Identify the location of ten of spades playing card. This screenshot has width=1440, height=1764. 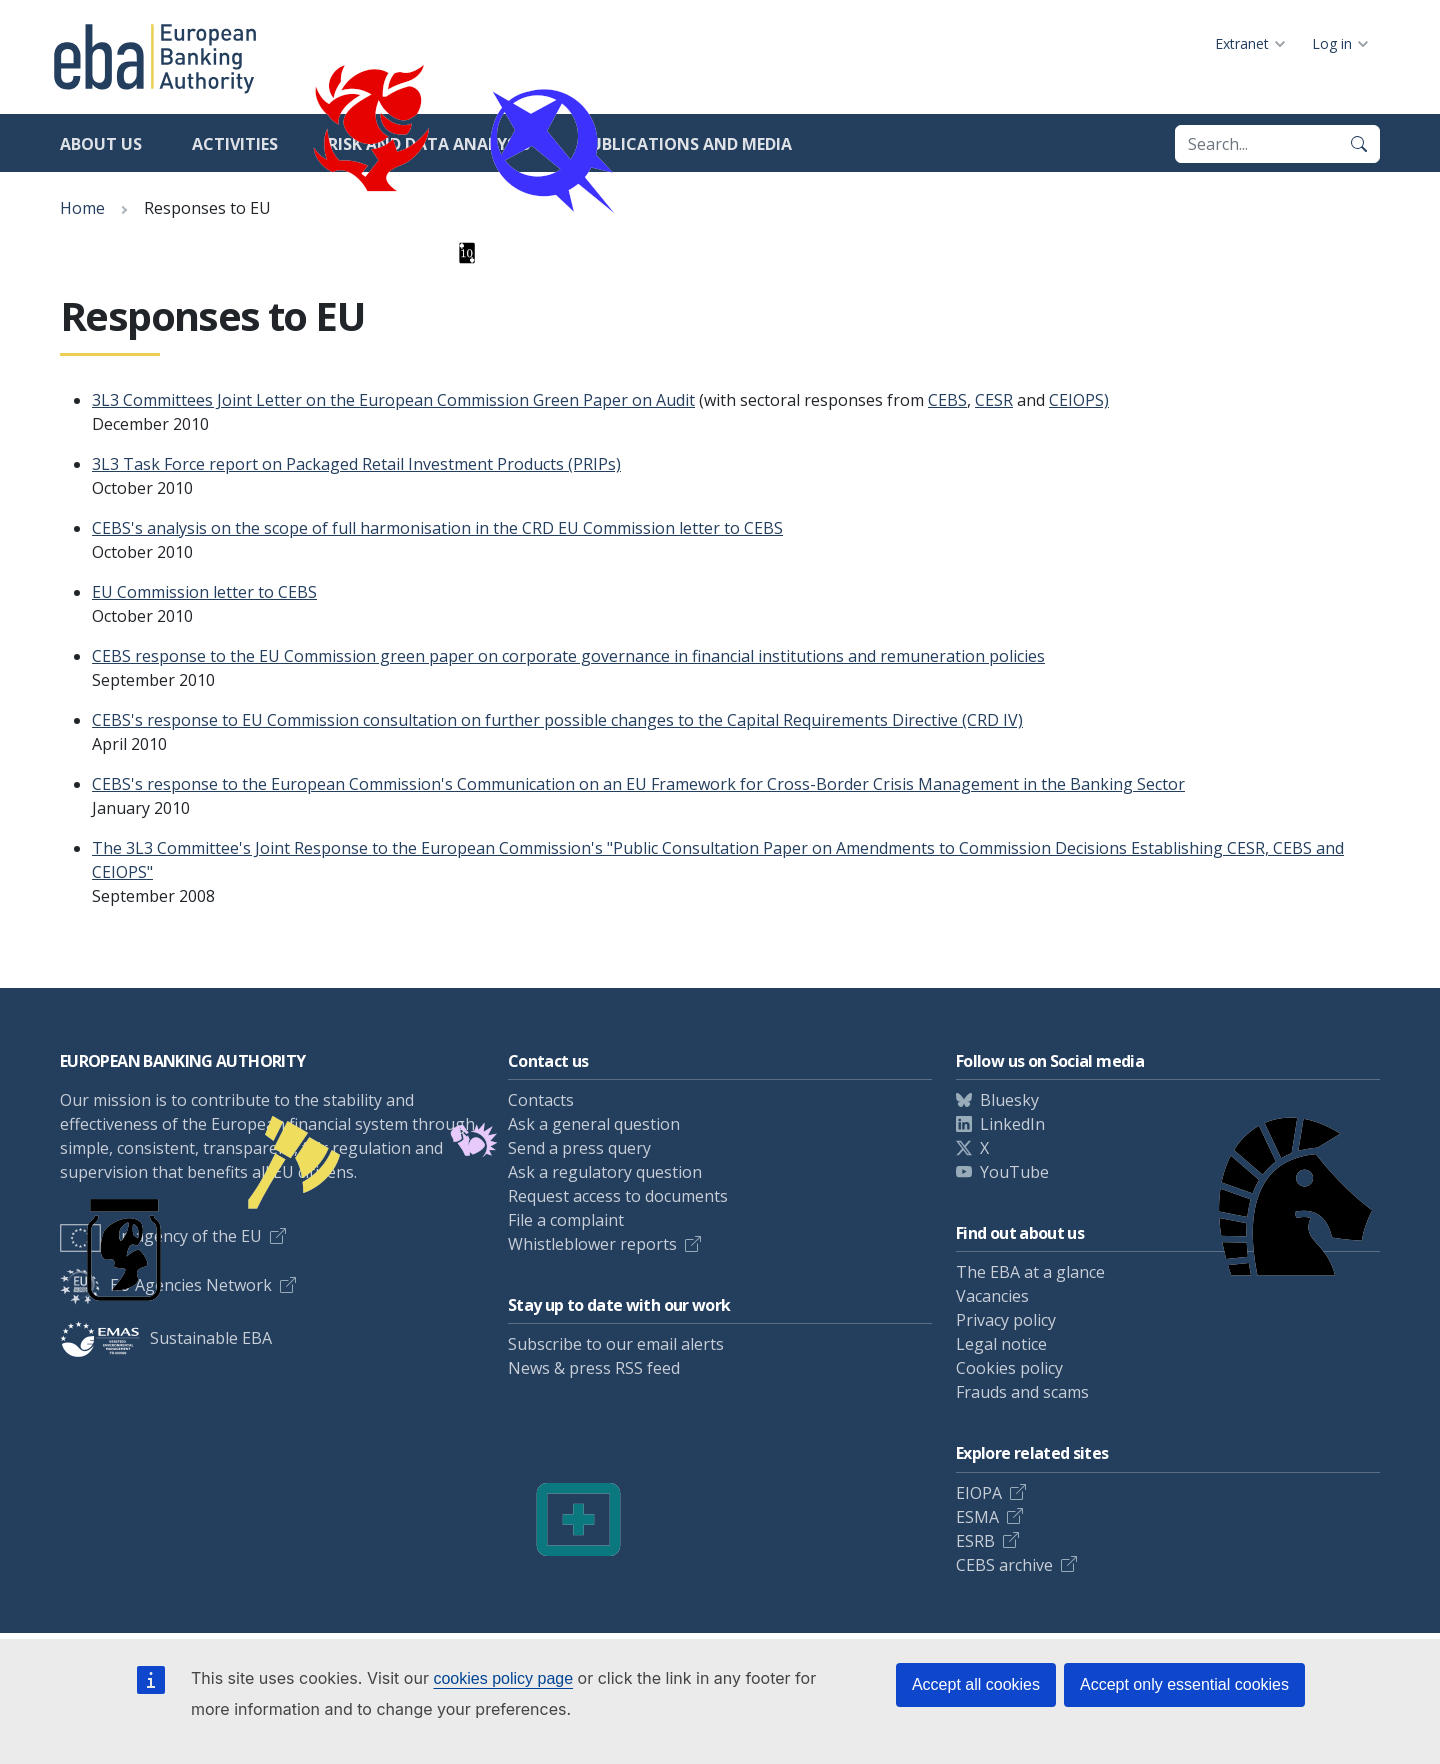
(467, 253).